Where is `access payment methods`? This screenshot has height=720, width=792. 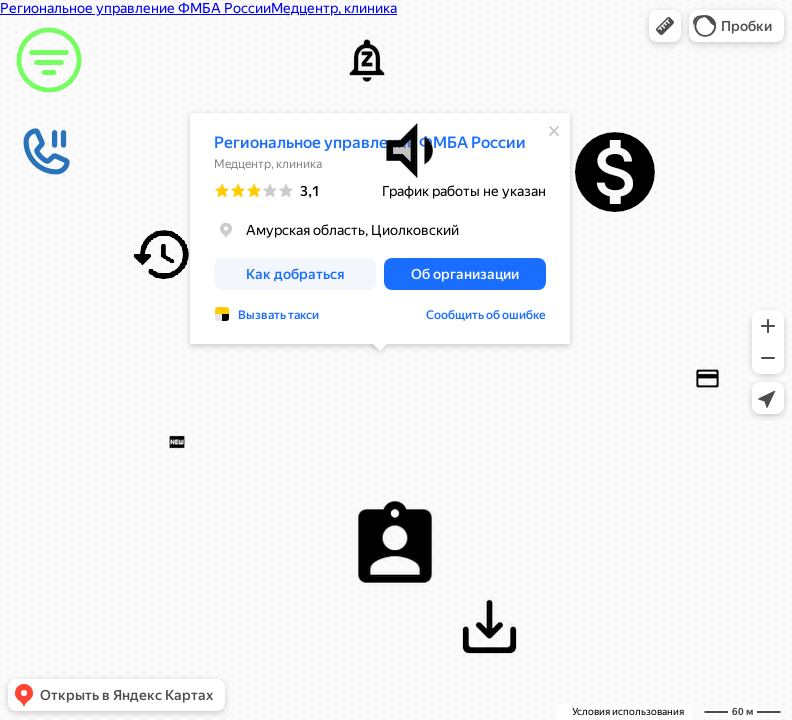 access payment methods is located at coordinates (707, 378).